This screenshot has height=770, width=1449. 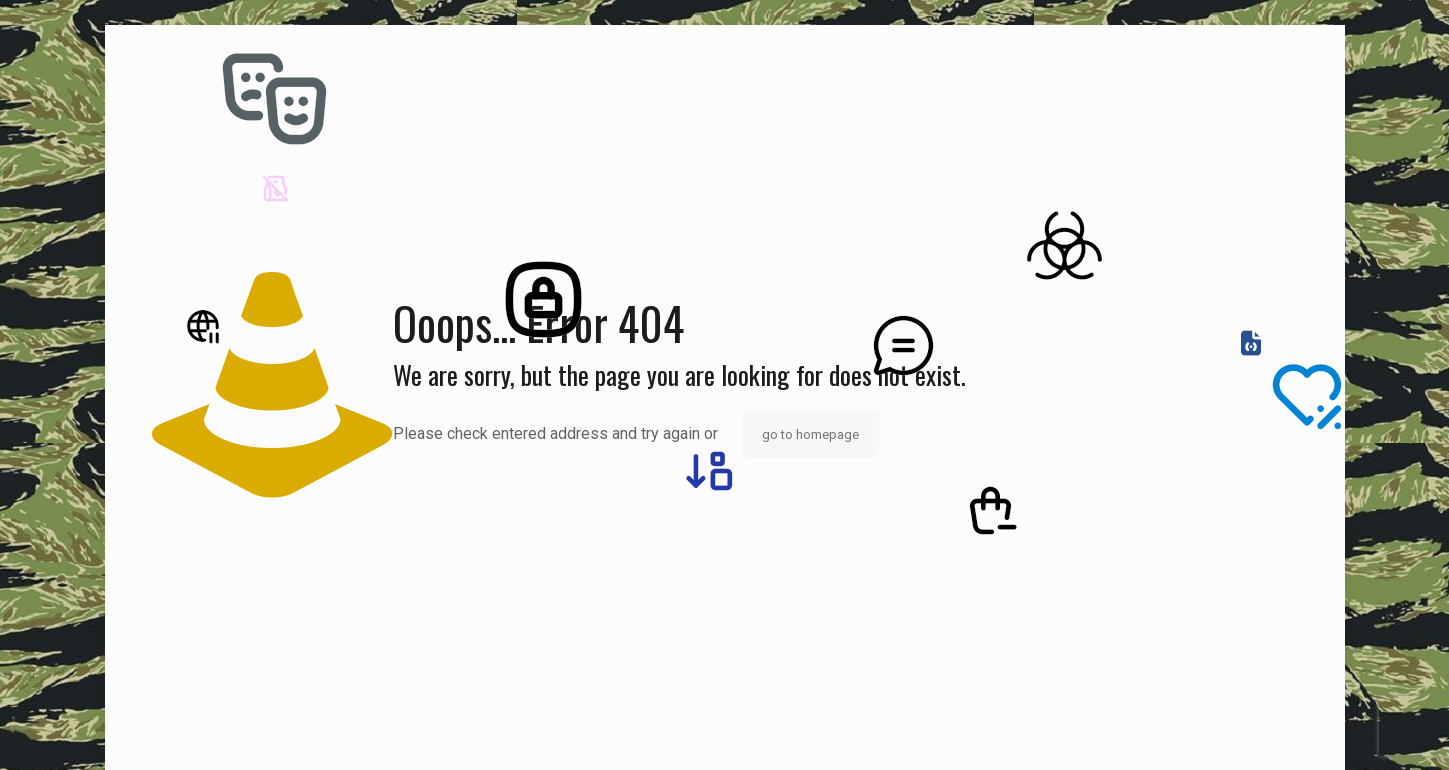 I want to click on indicates hazardous or dangerous content, so click(x=1064, y=247).